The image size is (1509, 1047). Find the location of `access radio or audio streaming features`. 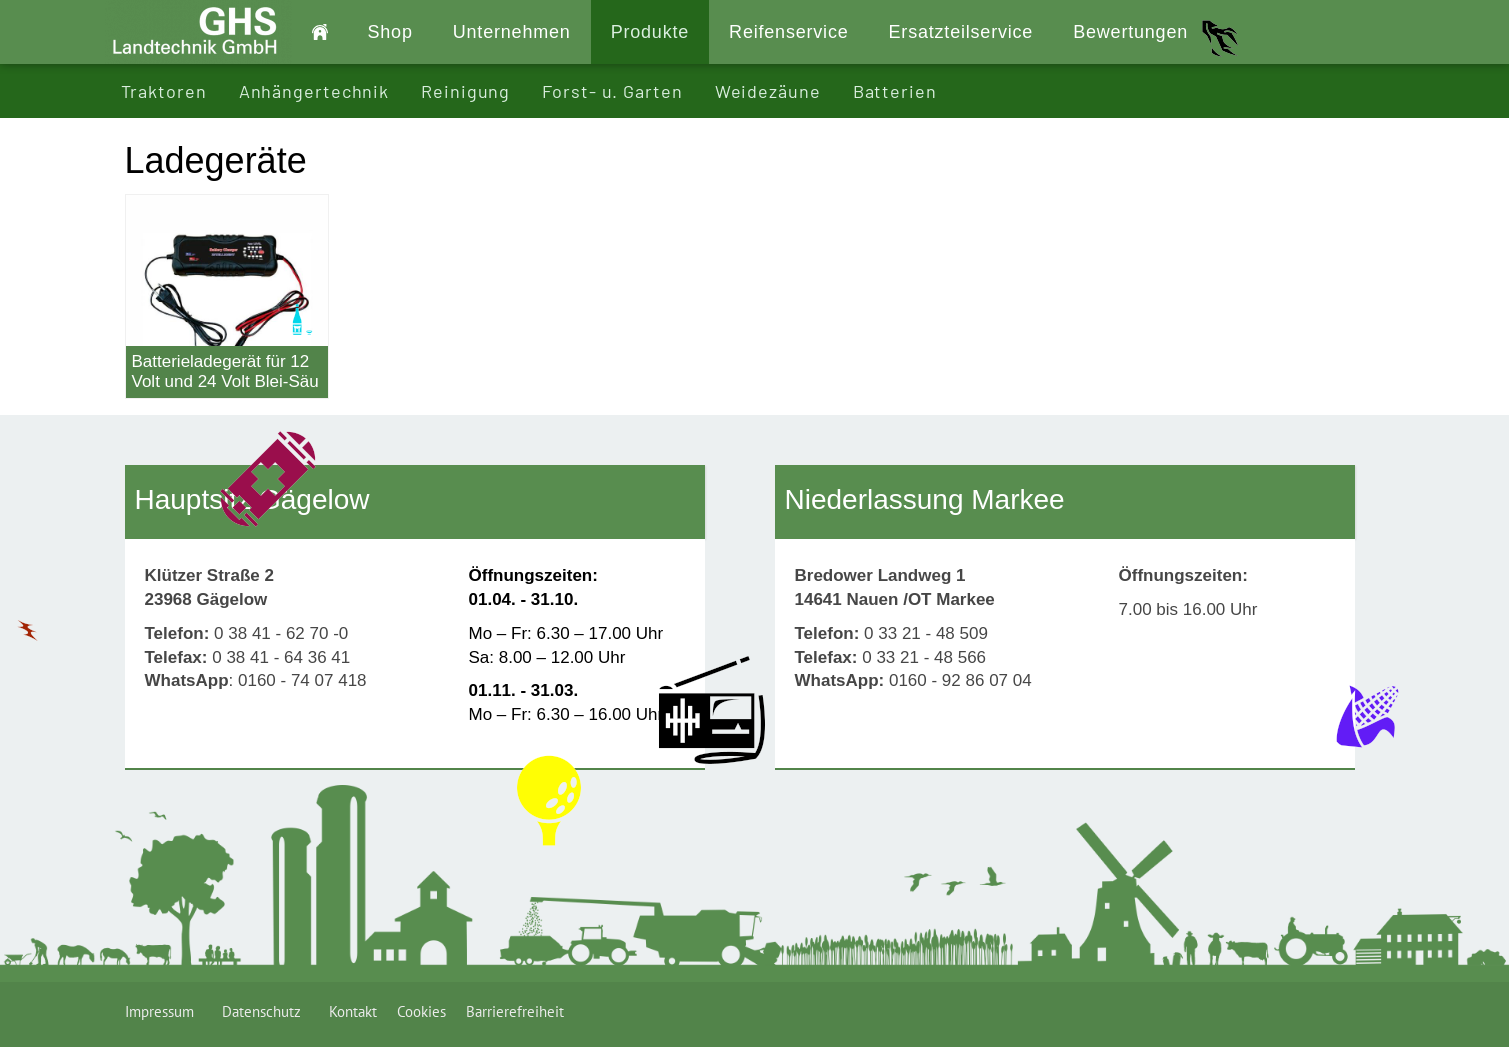

access radio or audio streaming features is located at coordinates (712, 710).